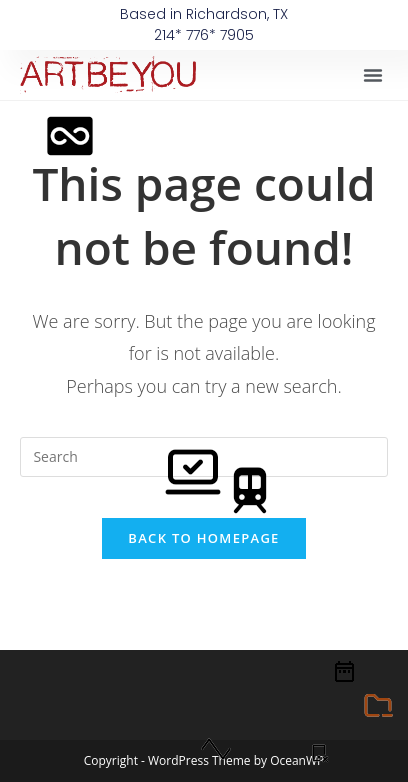  Describe the element at coordinates (70, 136) in the screenshot. I see `indicates unlimited or infinite capacity` at that location.